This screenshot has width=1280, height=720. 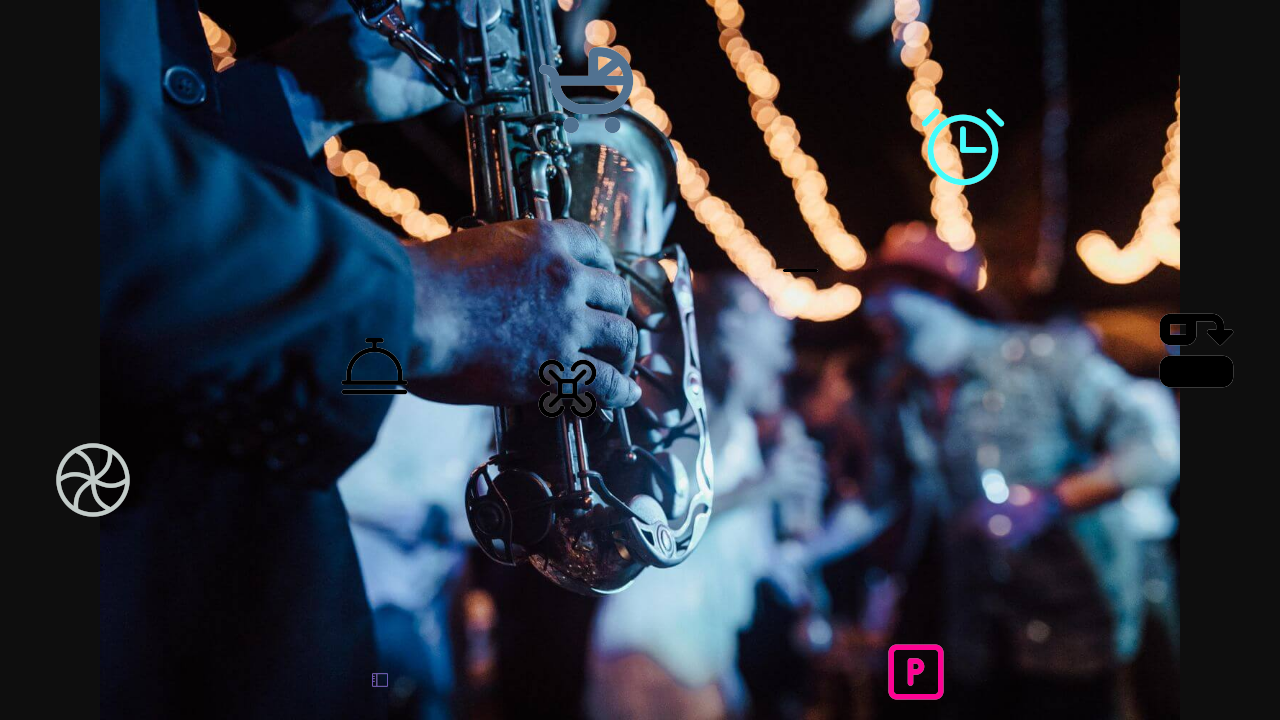 I want to click on view successor node in a flowchart or diagram, so click(x=1196, y=350).